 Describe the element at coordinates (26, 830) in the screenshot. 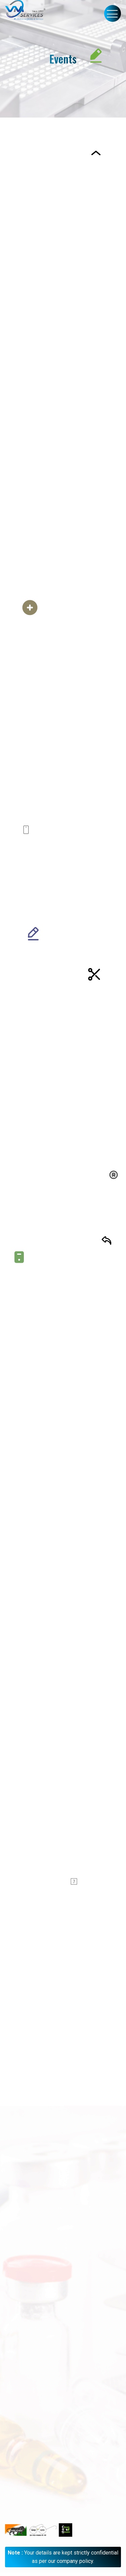

I see `access device camera through mobile` at that location.